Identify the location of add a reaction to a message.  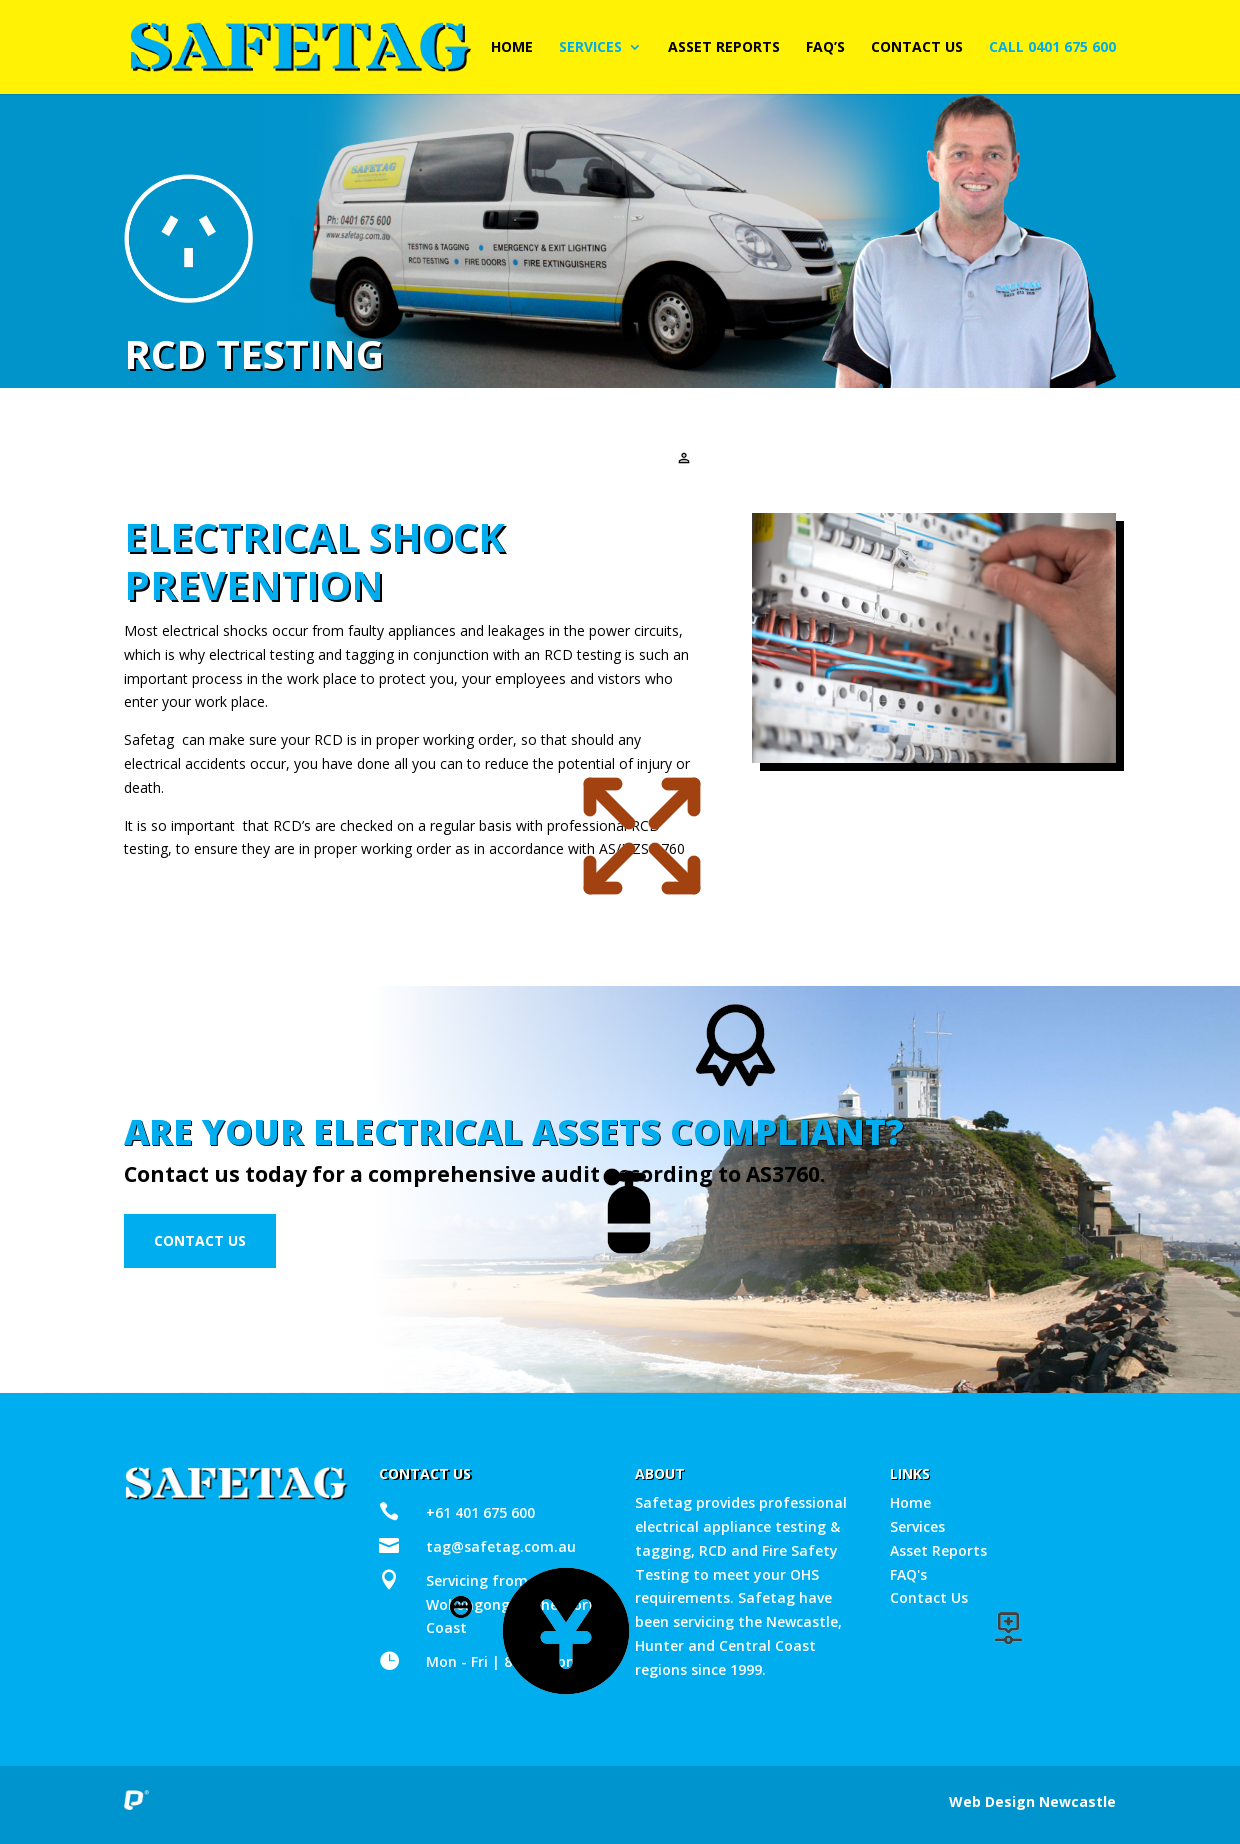
(461, 1607).